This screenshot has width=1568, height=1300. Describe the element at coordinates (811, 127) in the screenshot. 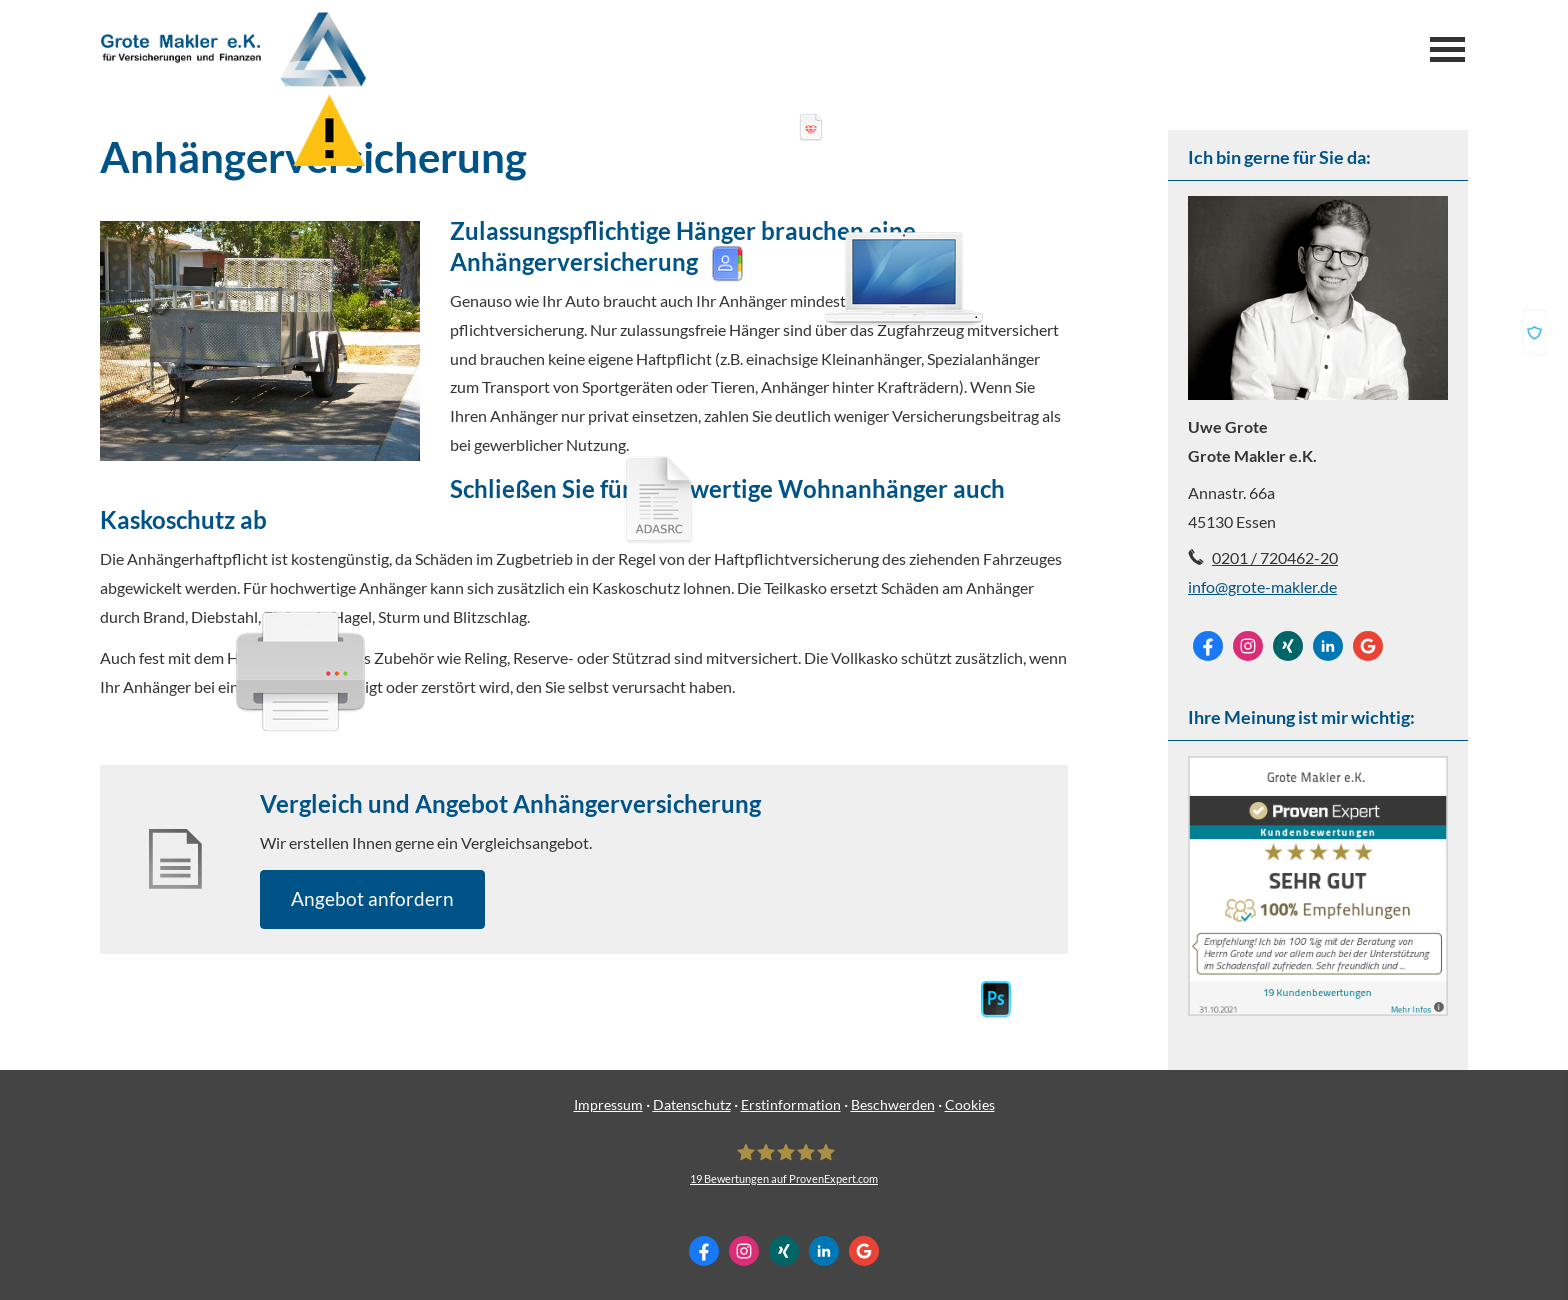

I see `ruby programming language source file` at that location.